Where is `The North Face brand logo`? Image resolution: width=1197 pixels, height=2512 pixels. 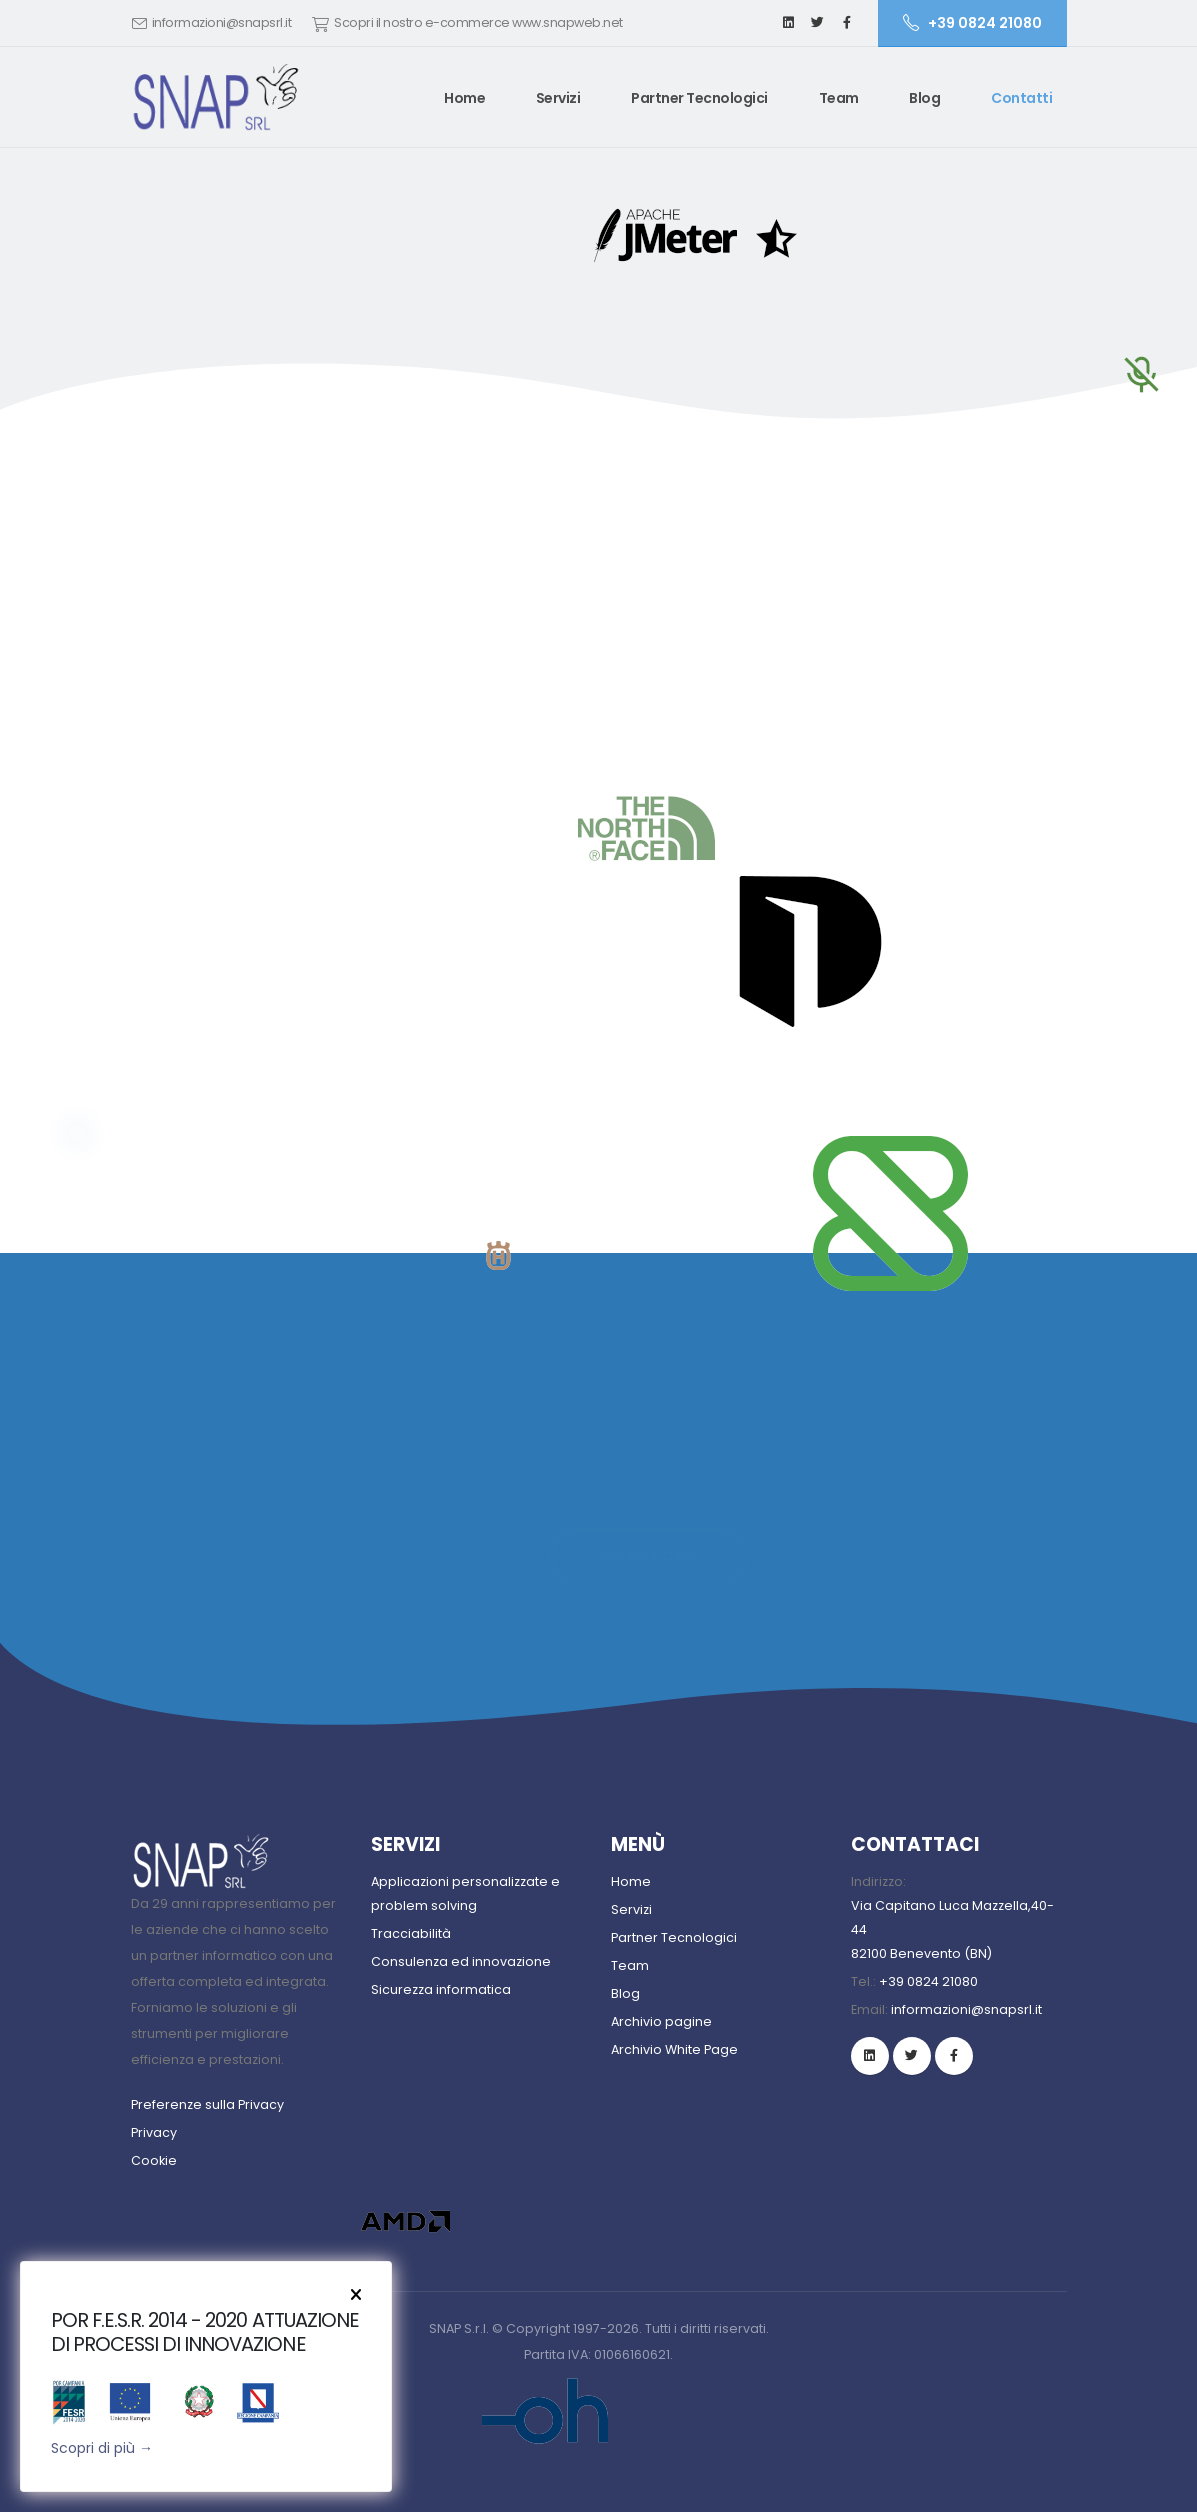 The North Face brand logo is located at coordinates (646, 828).